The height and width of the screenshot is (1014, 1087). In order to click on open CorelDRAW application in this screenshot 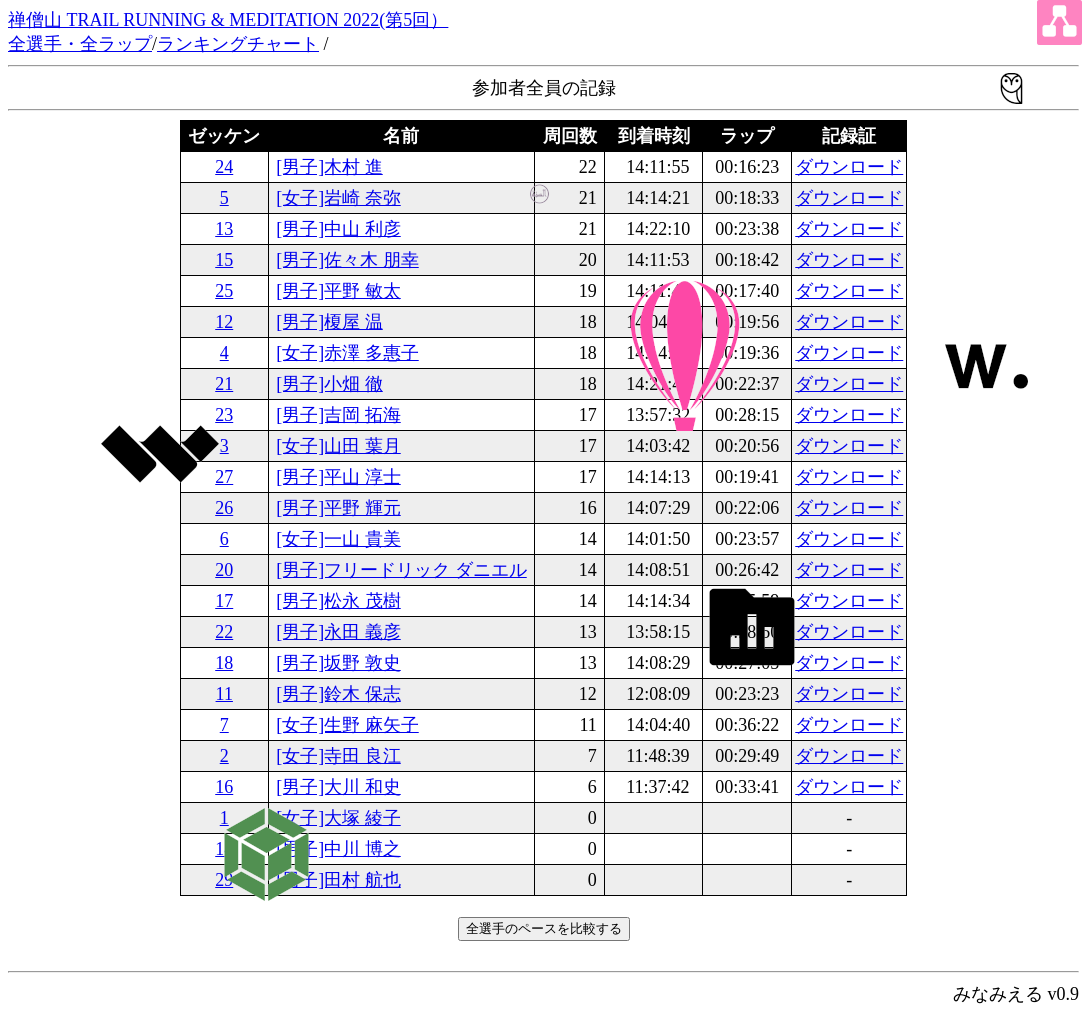, I will do `click(685, 356)`.